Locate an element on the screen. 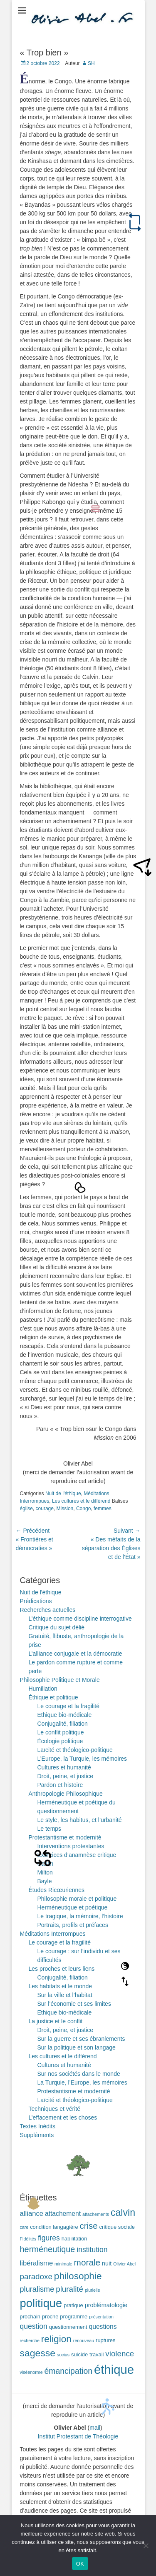  rotate device orientation is located at coordinates (135, 222).